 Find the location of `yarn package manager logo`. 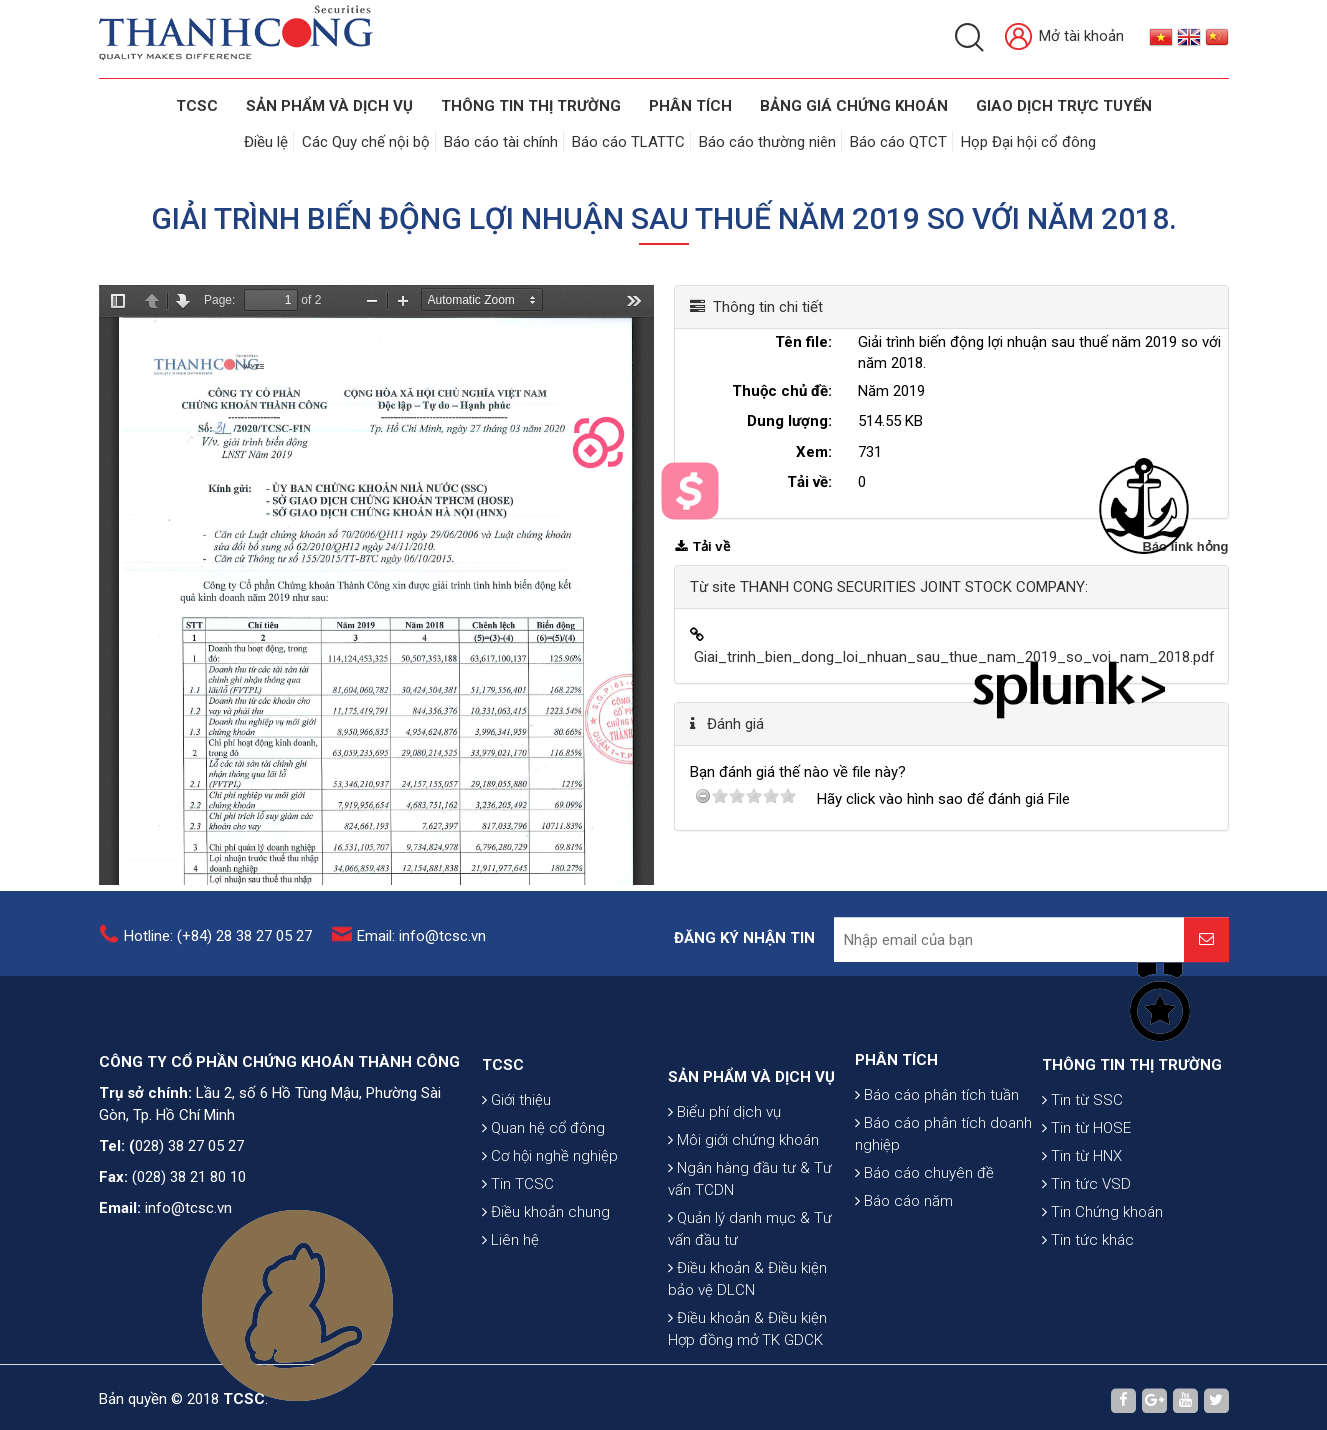

yarn package manager logo is located at coordinates (297, 1305).